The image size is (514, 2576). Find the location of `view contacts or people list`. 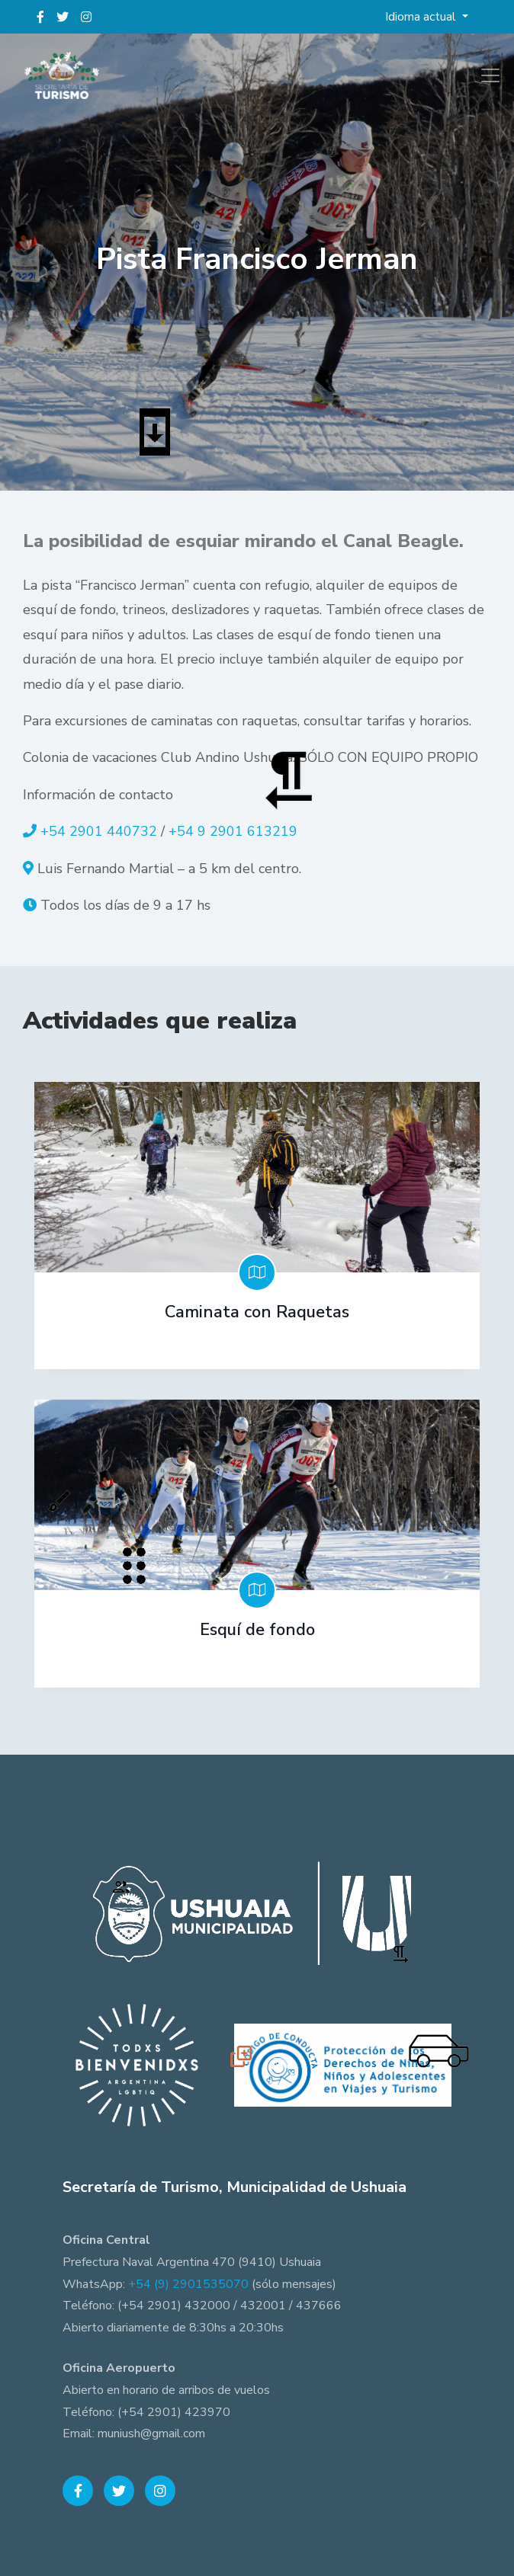

view contacts or people list is located at coordinates (120, 1886).